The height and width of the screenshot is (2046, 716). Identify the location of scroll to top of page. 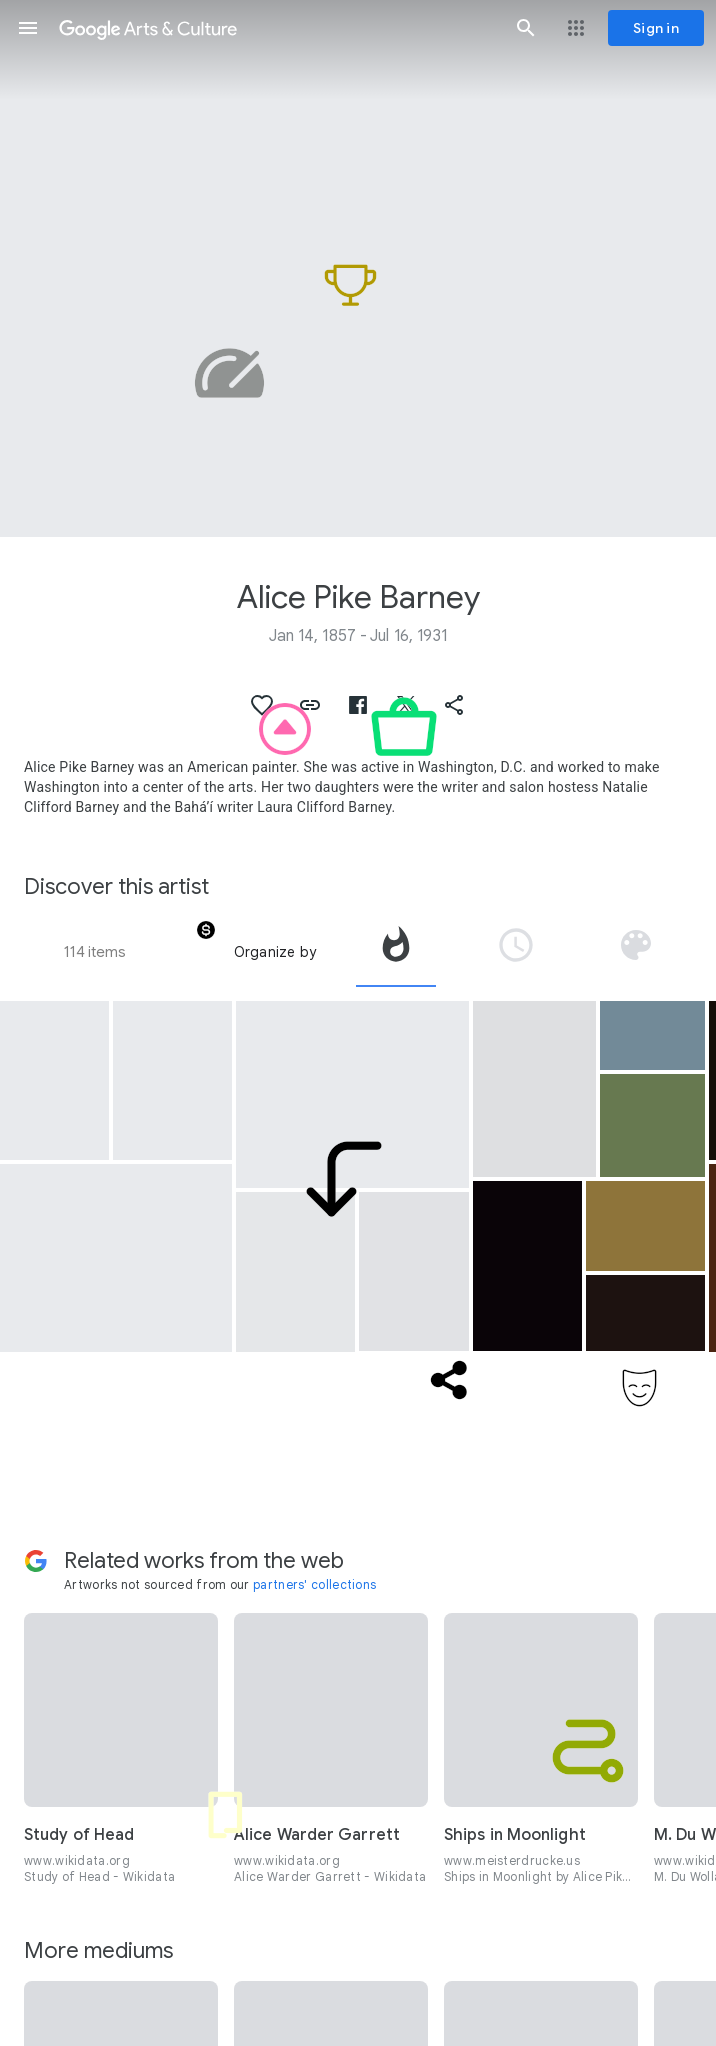
(285, 729).